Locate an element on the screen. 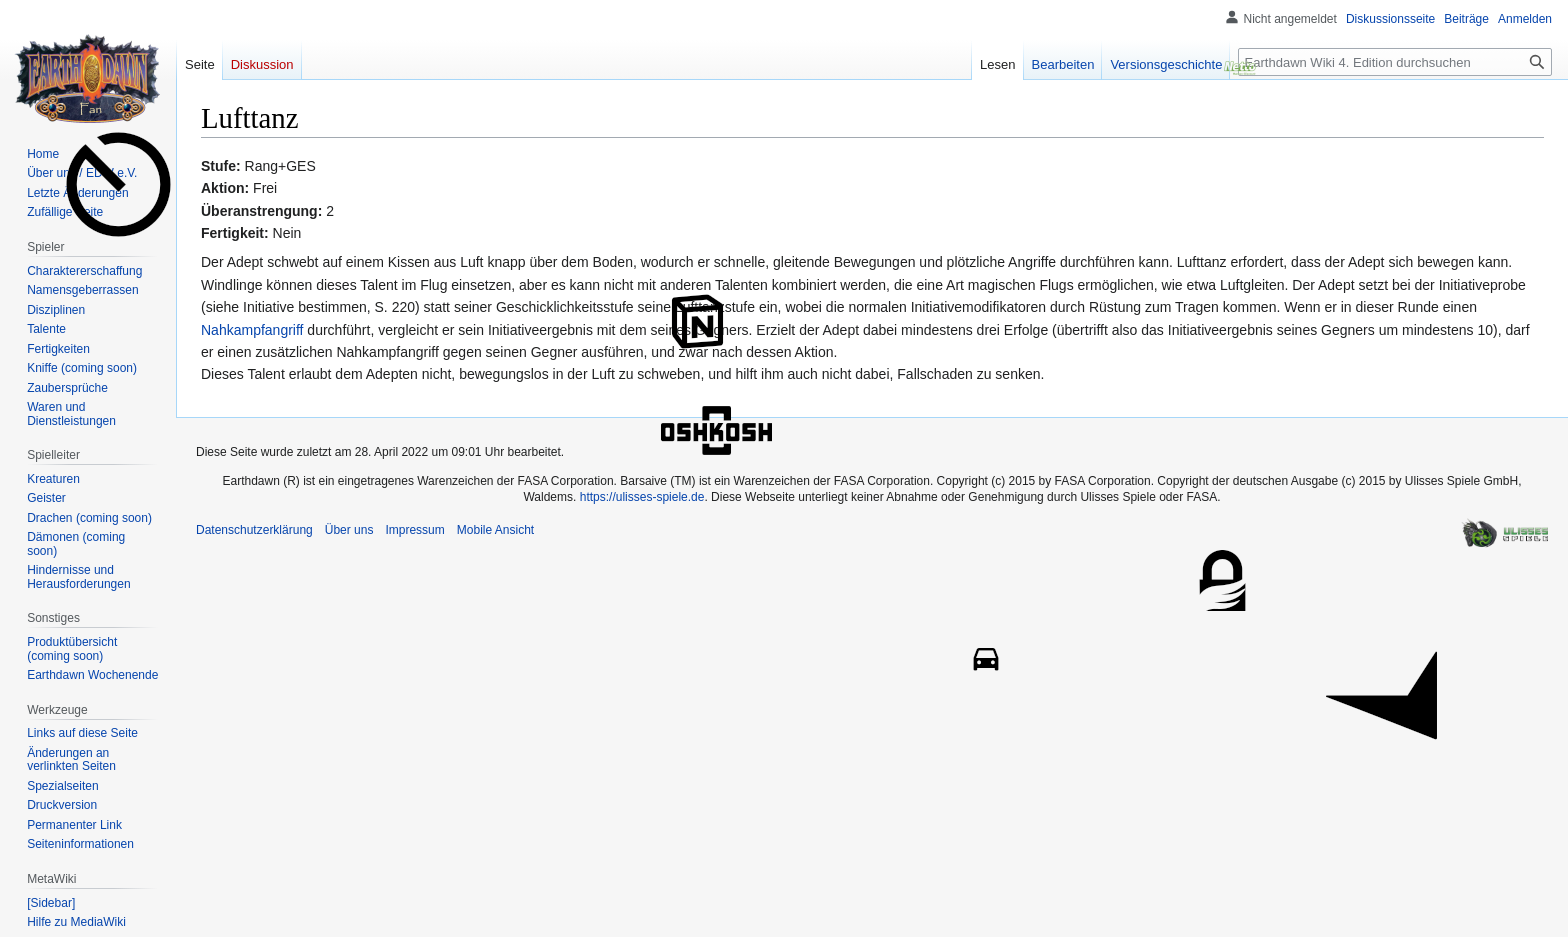 The width and height of the screenshot is (1568, 937). access vehicle or driving settings is located at coordinates (986, 658).